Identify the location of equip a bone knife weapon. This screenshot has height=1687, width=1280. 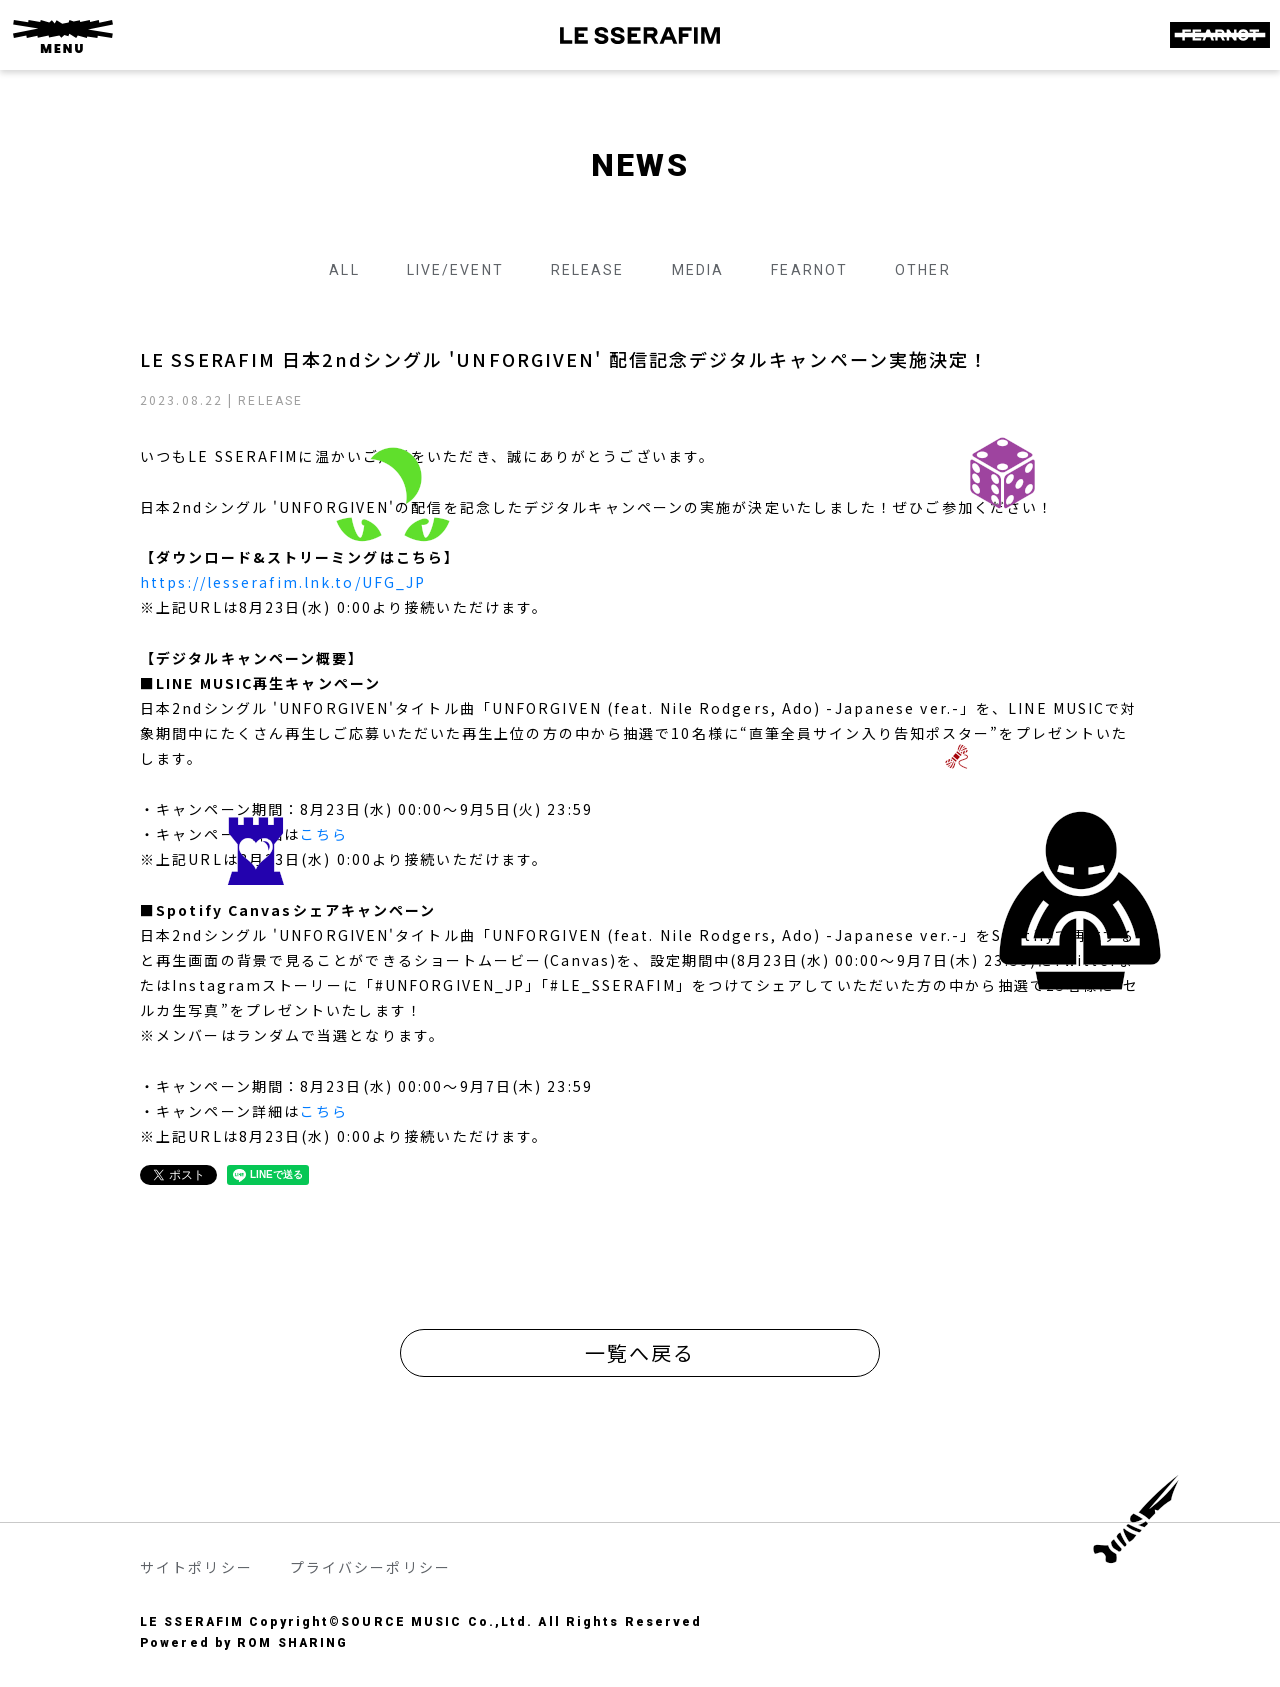
(1136, 1519).